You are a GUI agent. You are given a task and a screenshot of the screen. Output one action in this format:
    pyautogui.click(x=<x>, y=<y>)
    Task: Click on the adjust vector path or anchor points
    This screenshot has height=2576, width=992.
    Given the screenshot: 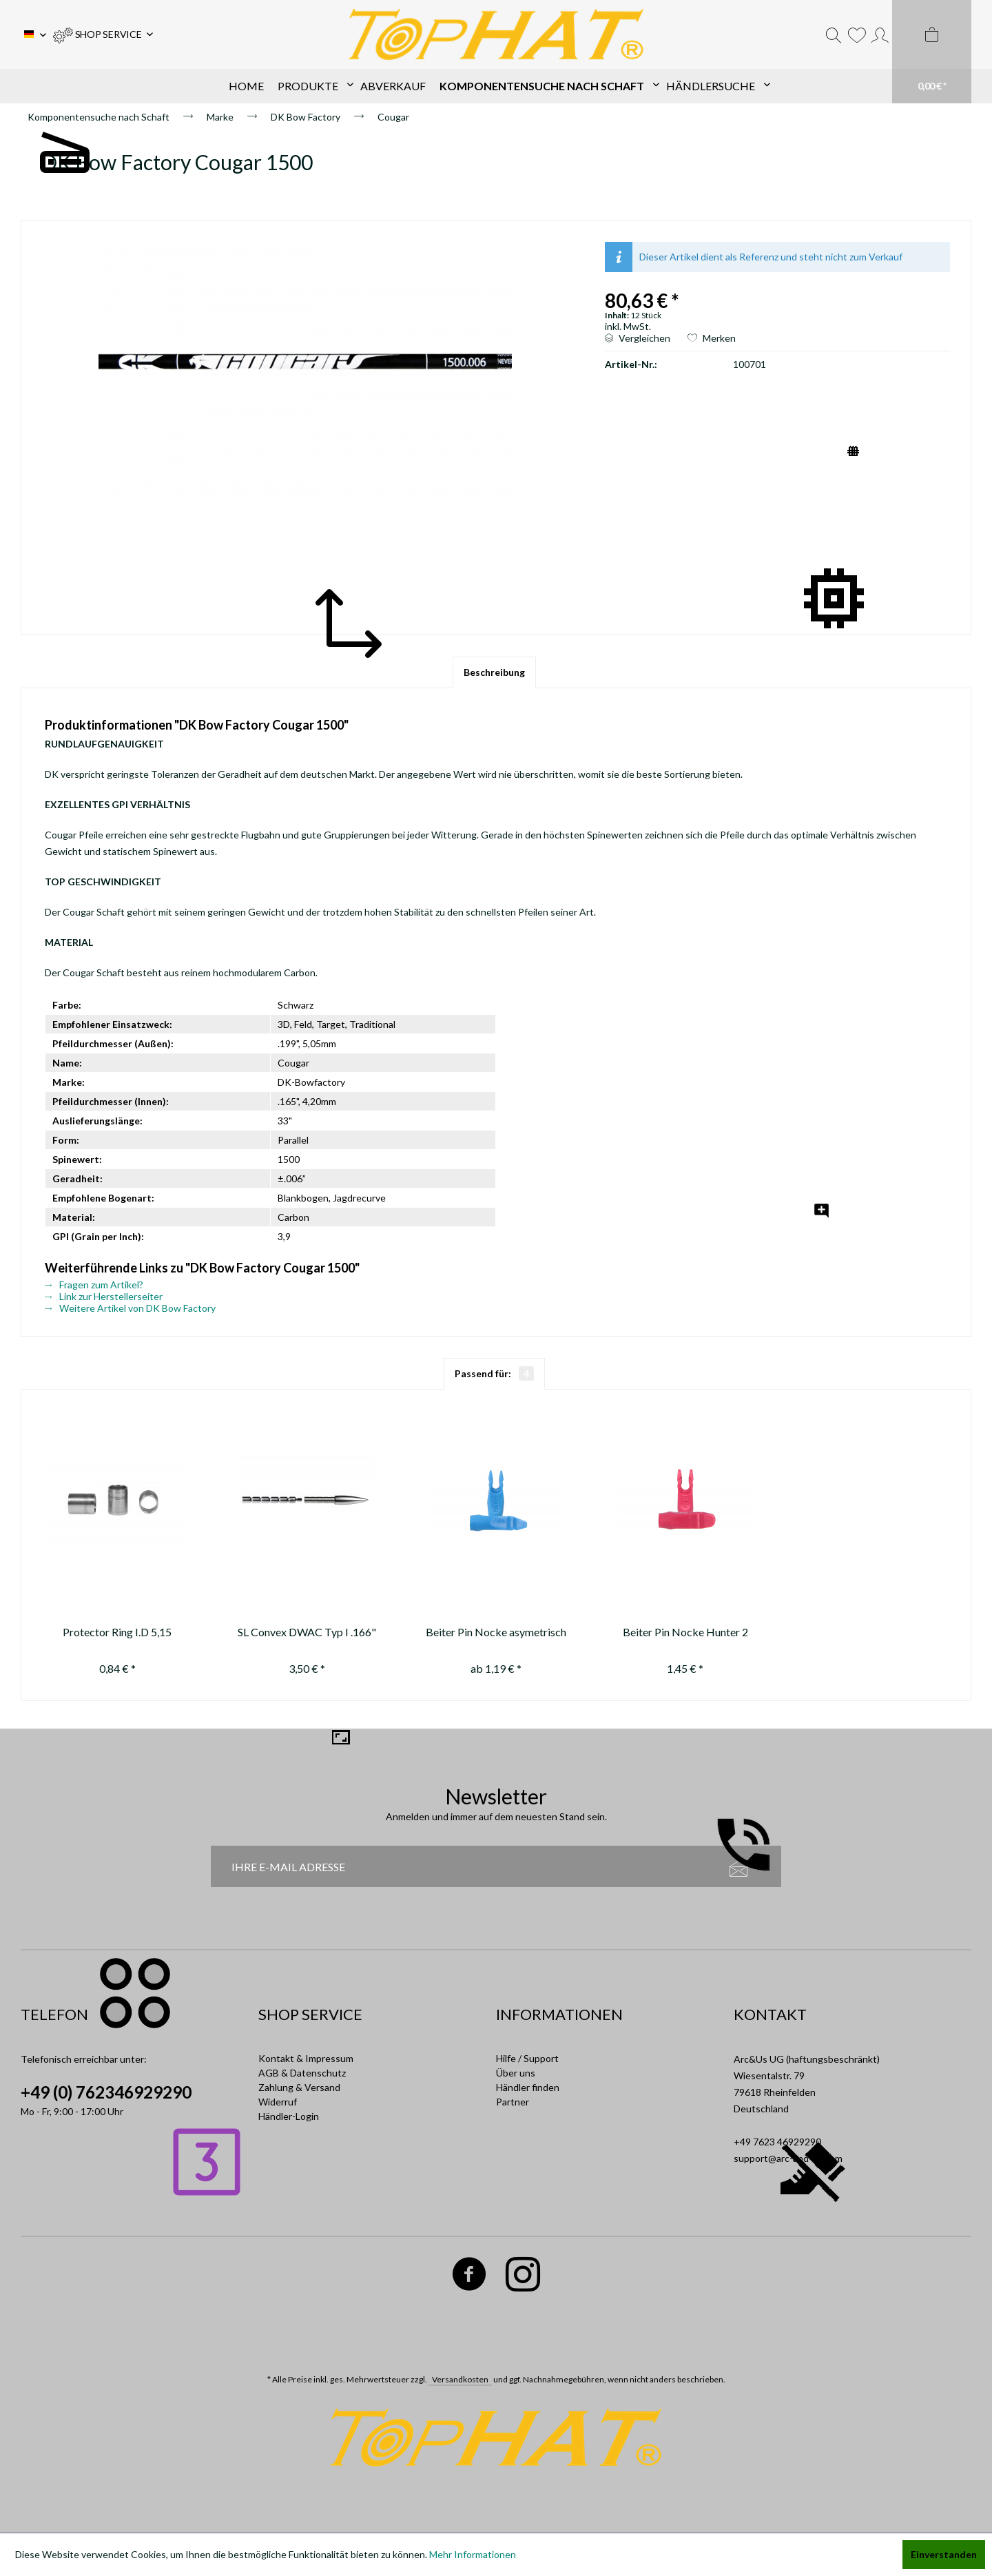 What is the action you would take?
    pyautogui.click(x=346, y=622)
    